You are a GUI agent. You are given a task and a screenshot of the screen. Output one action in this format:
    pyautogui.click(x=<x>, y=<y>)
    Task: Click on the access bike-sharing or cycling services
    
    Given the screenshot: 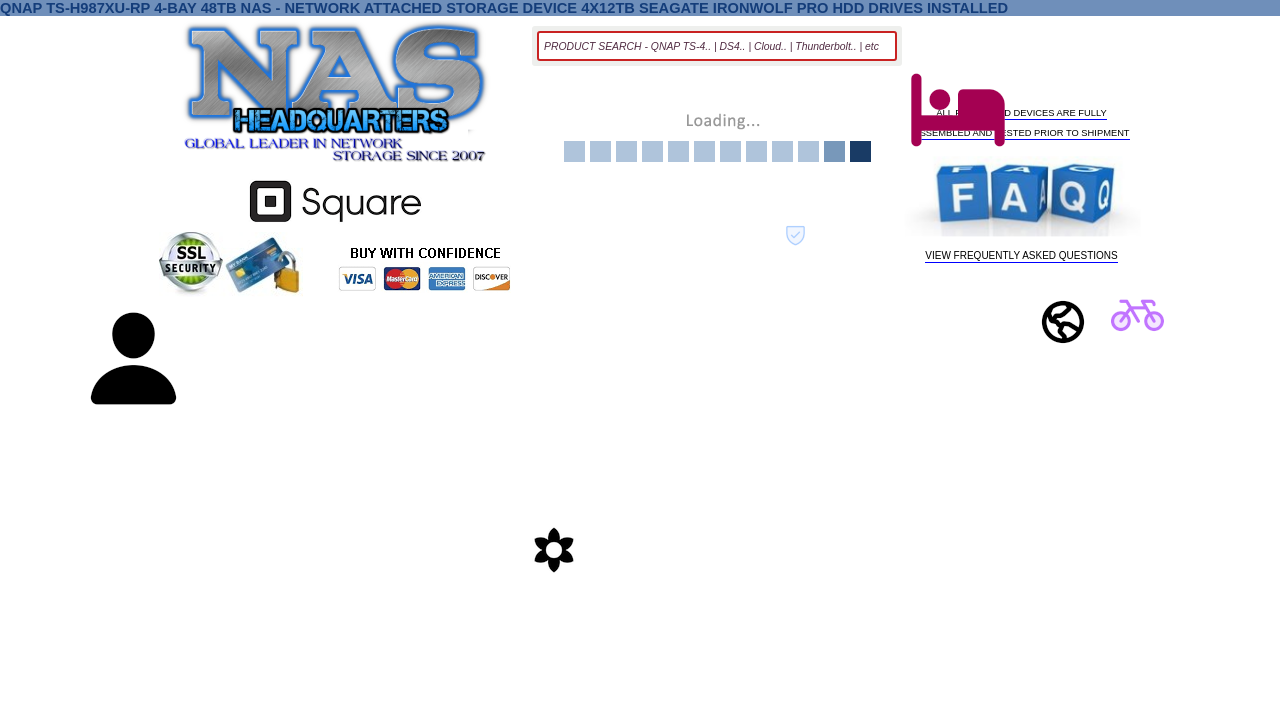 What is the action you would take?
    pyautogui.click(x=1137, y=314)
    